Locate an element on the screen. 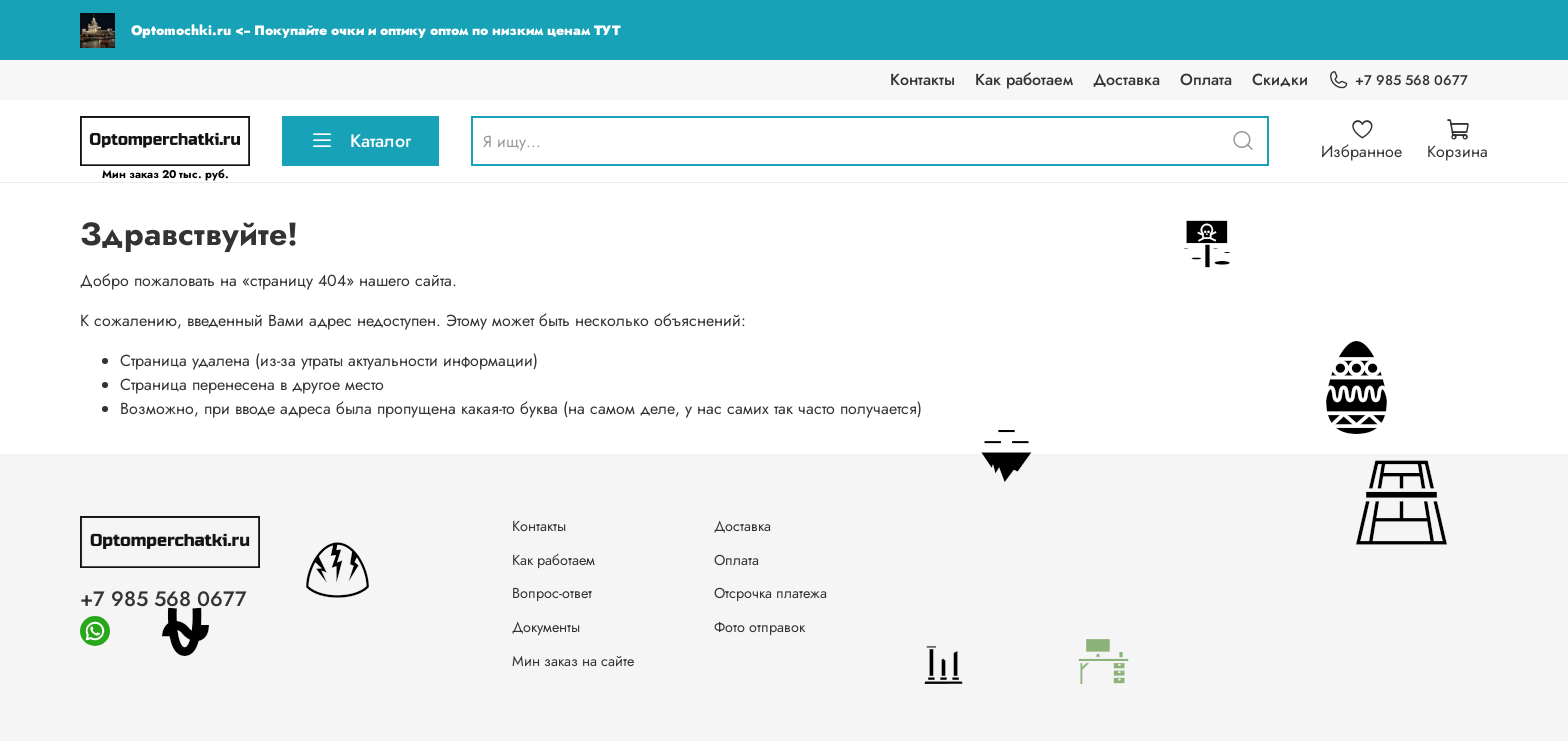 The image size is (1568, 741). activate energy shield or barrier is located at coordinates (337, 569).